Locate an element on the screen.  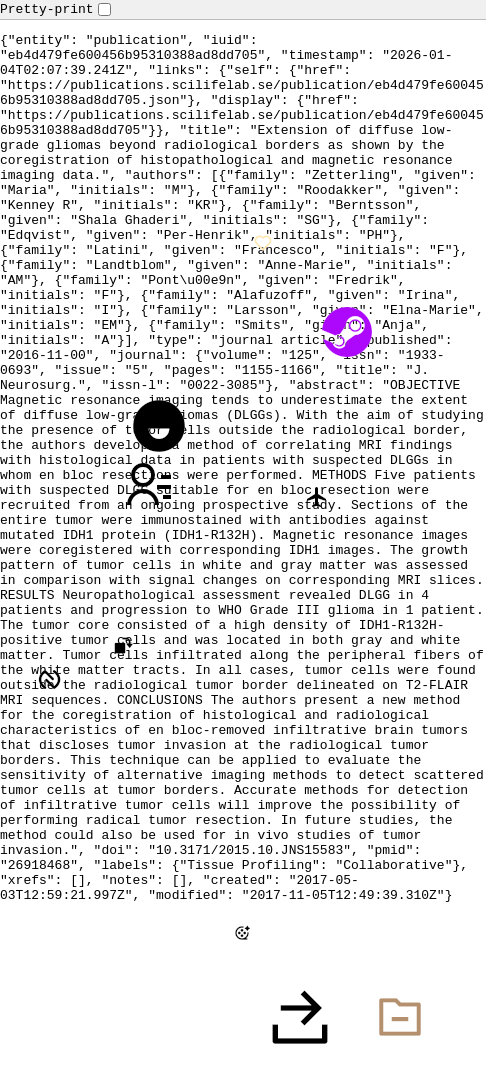
open Steam gaming platform is located at coordinates (347, 332).